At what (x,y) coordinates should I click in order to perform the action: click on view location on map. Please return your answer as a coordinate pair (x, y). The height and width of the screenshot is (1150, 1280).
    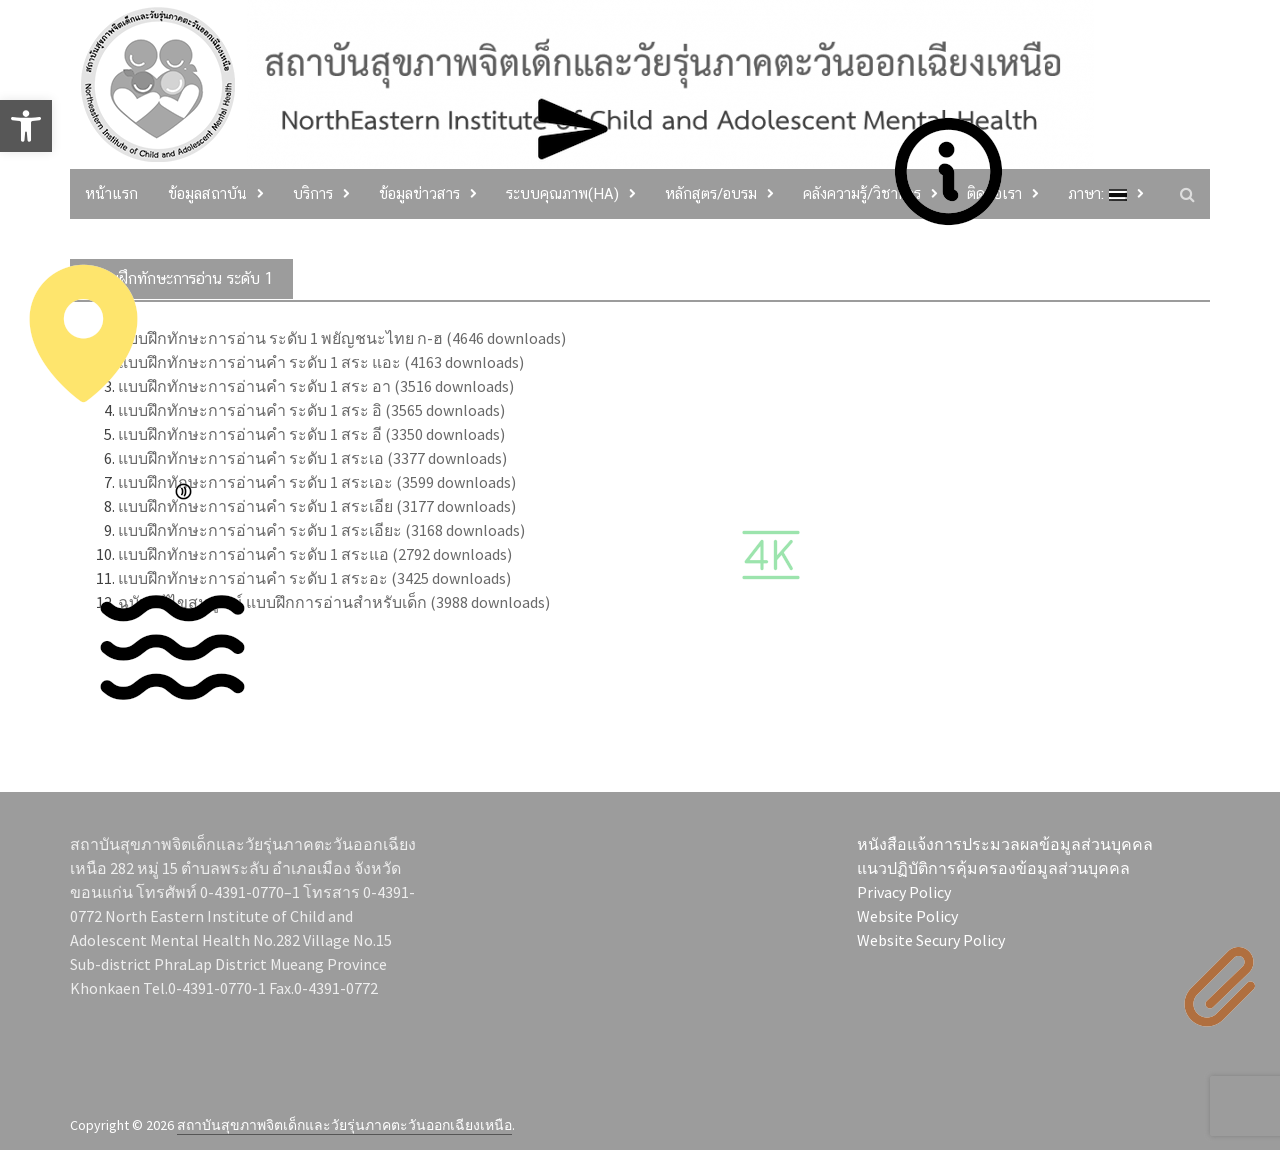
    Looking at the image, I should click on (83, 333).